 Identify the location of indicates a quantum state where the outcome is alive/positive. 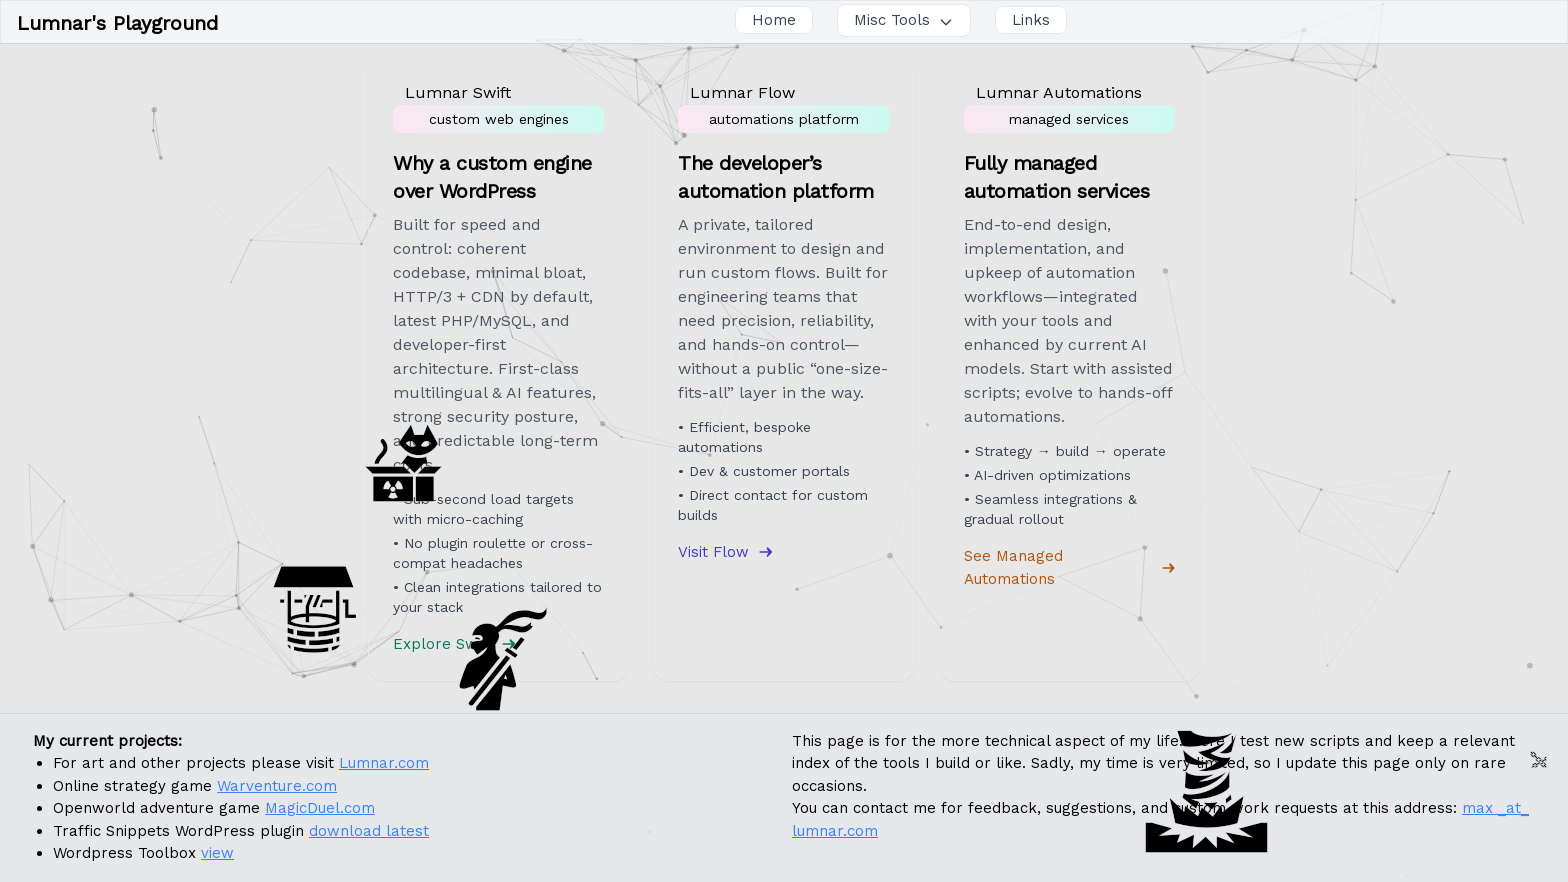
(403, 463).